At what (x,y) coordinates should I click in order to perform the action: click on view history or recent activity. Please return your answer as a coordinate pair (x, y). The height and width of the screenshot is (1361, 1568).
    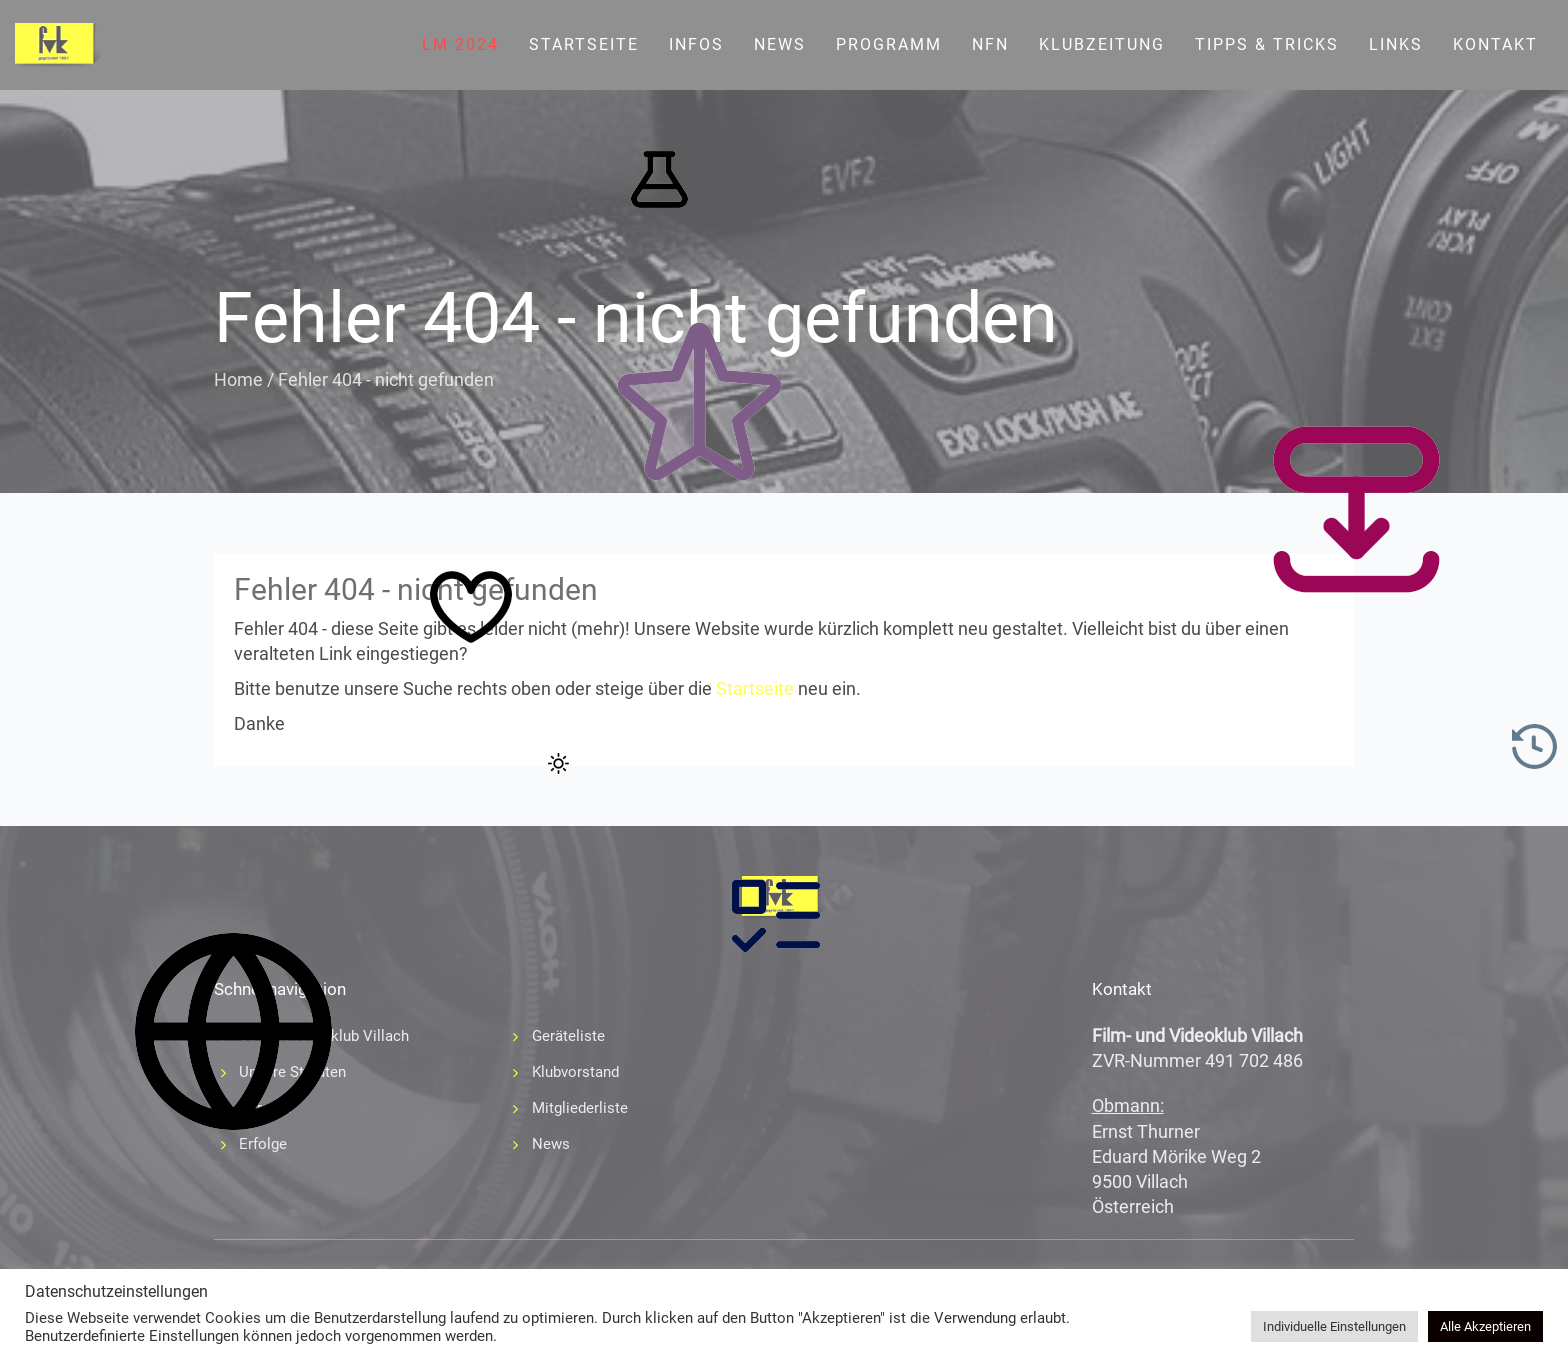
    Looking at the image, I should click on (1534, 746).